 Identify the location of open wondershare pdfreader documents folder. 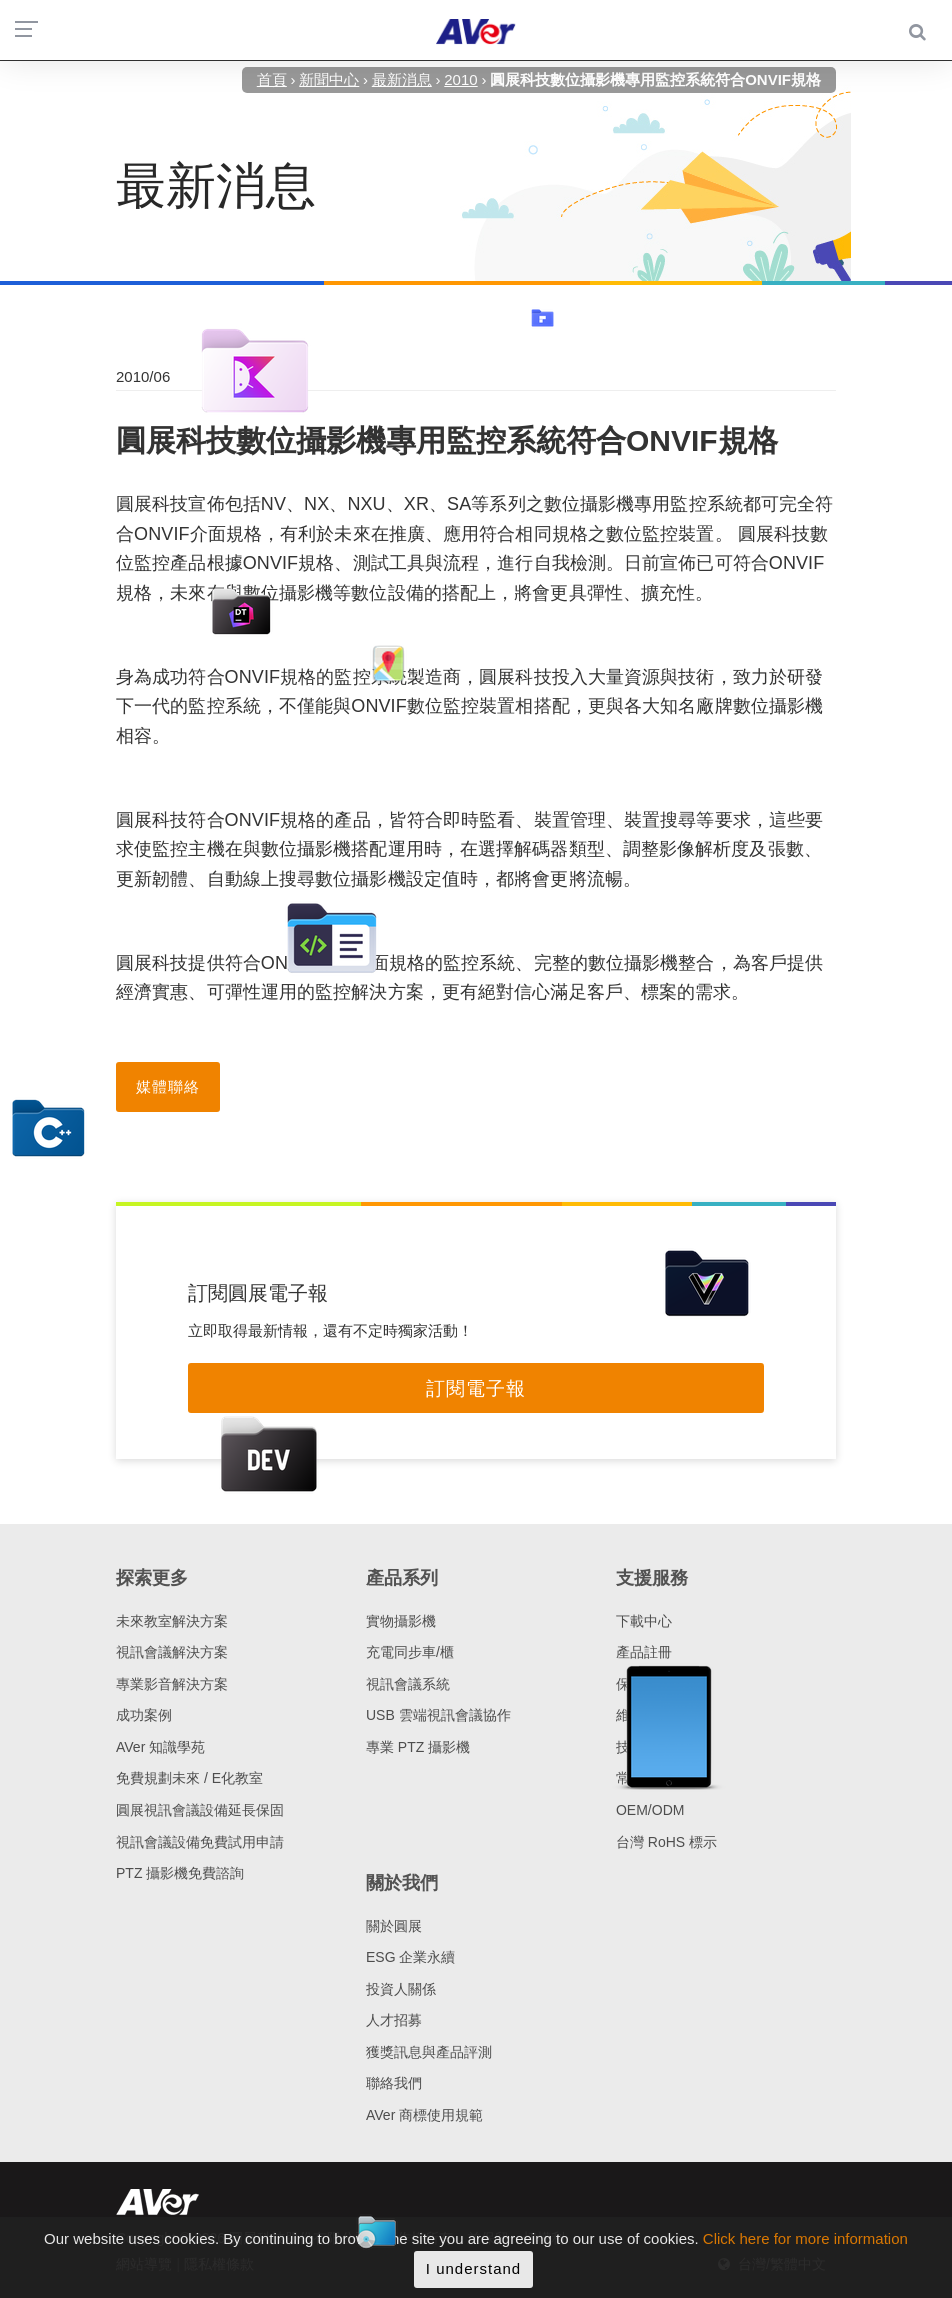
(542, 318).